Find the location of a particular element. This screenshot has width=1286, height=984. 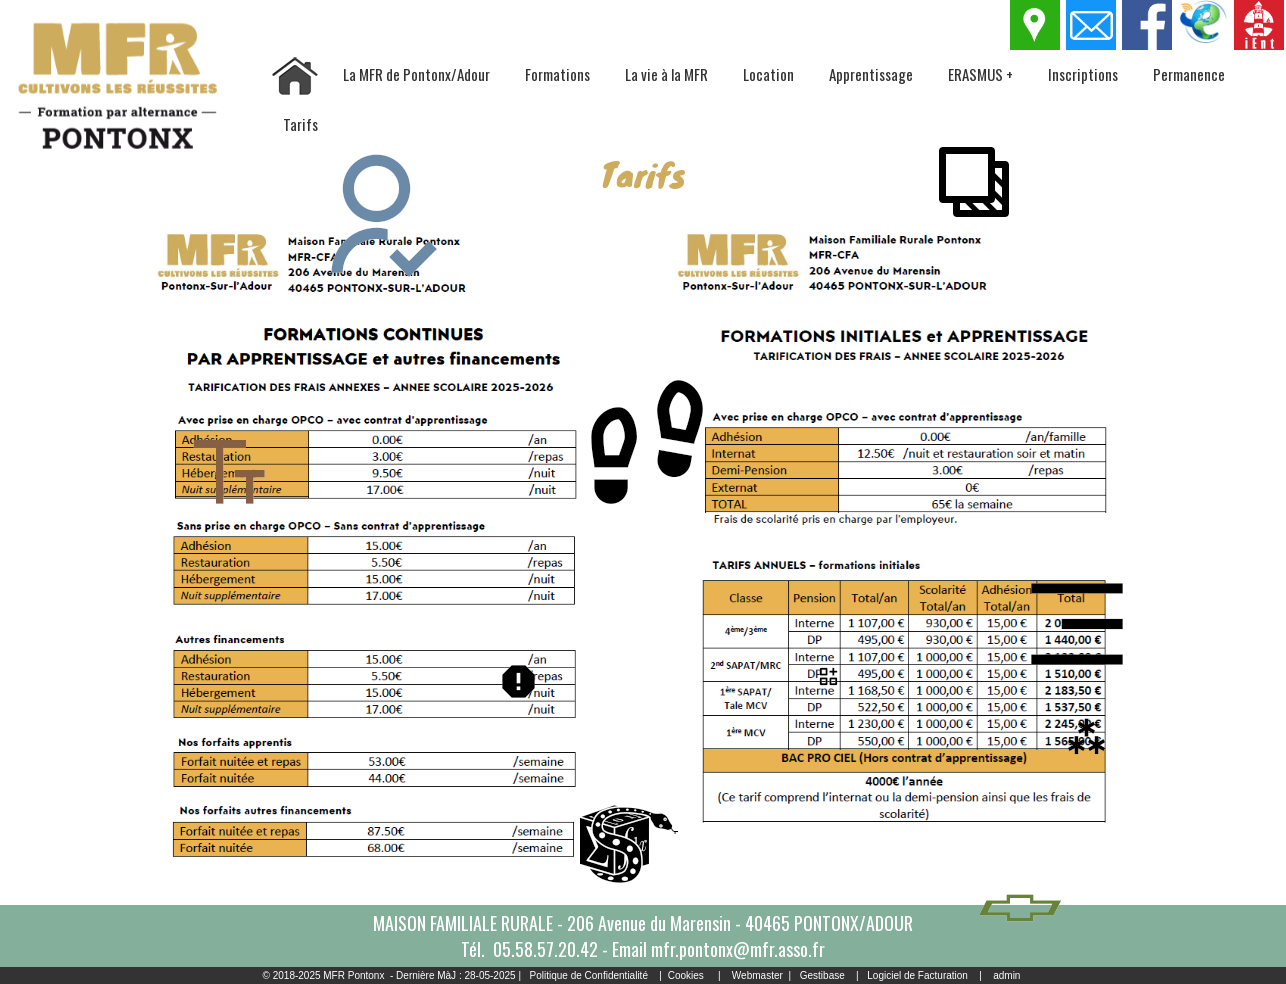

view walking directions or pedestrian route is located at coordinates (643, 443).